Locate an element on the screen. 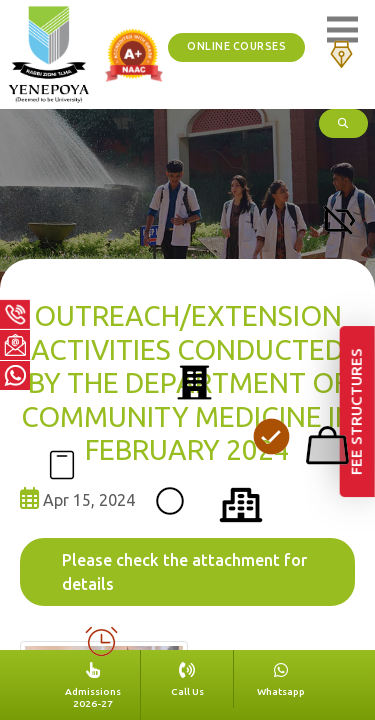 The height and width of the screenshot is (720, 375). unselected radio button or checkbox option is located at coordinates (170, 501).